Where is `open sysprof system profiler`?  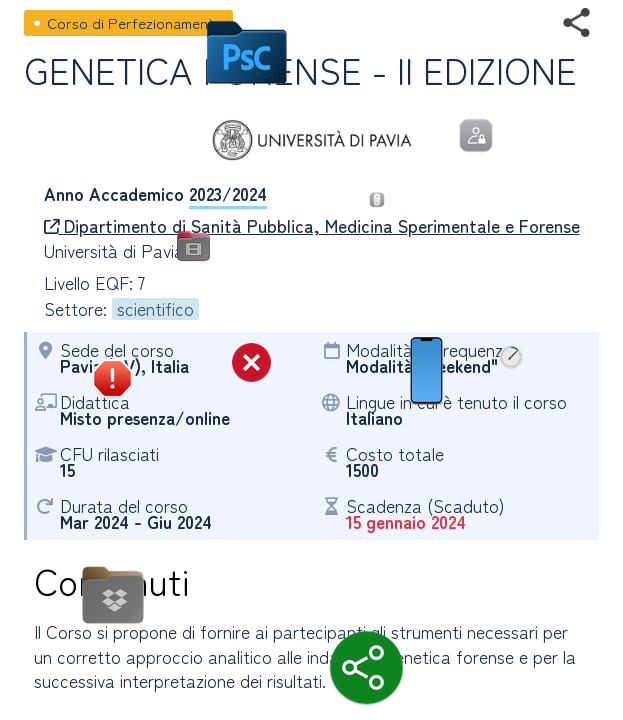 open sysprof system profiler is located at coordinates (511, 357).